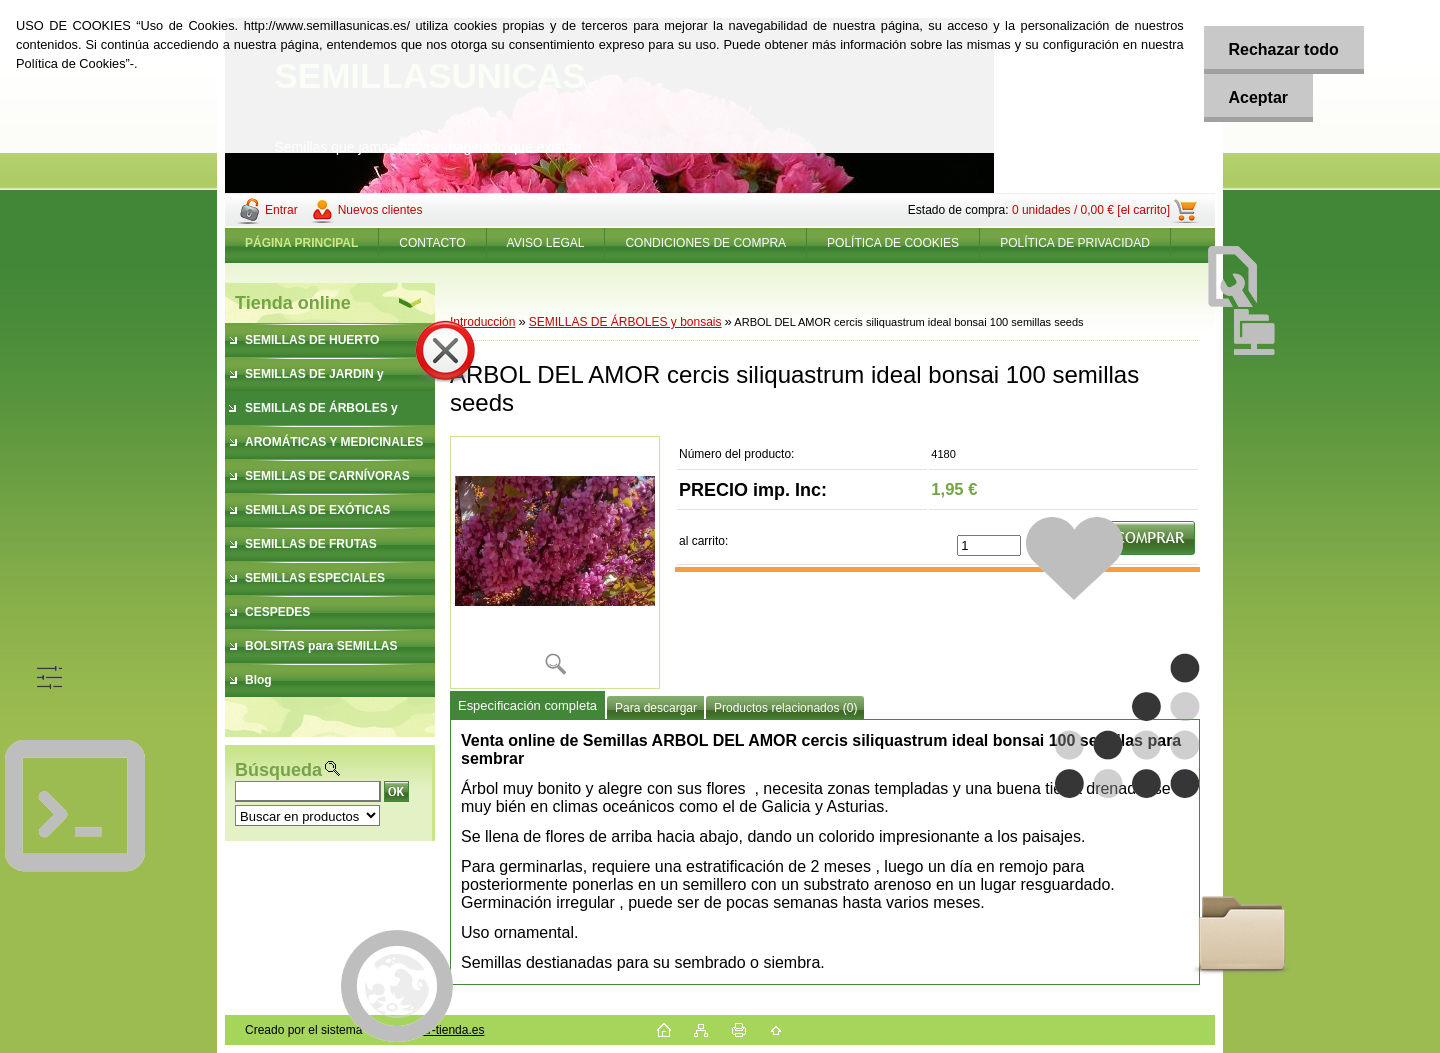 The image size is (1440, 1053). Describe the element at coordinates (397, 986) in the screenshot. I see `indicates clear weather conditions at night` at that location.